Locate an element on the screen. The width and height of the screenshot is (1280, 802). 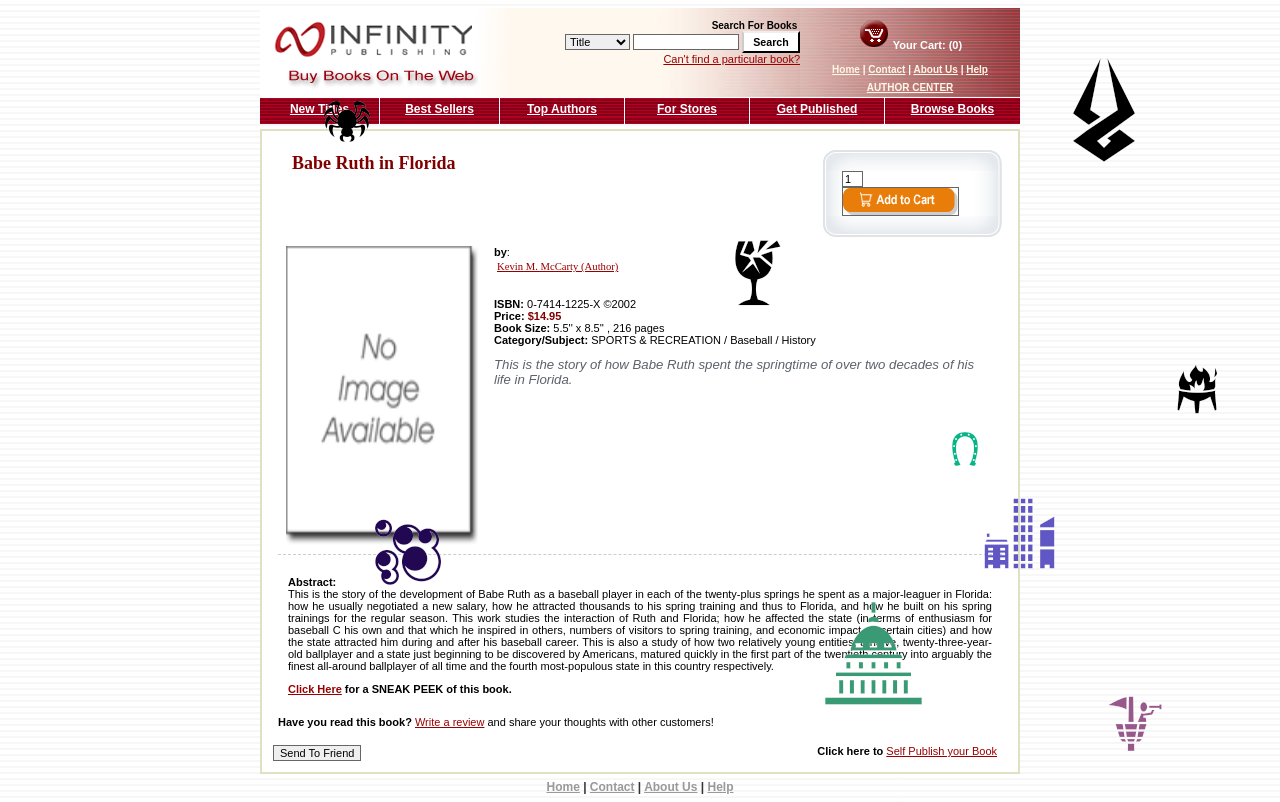
indicates fire pit or outdoor heating element is located at coordinates (1197, 389).